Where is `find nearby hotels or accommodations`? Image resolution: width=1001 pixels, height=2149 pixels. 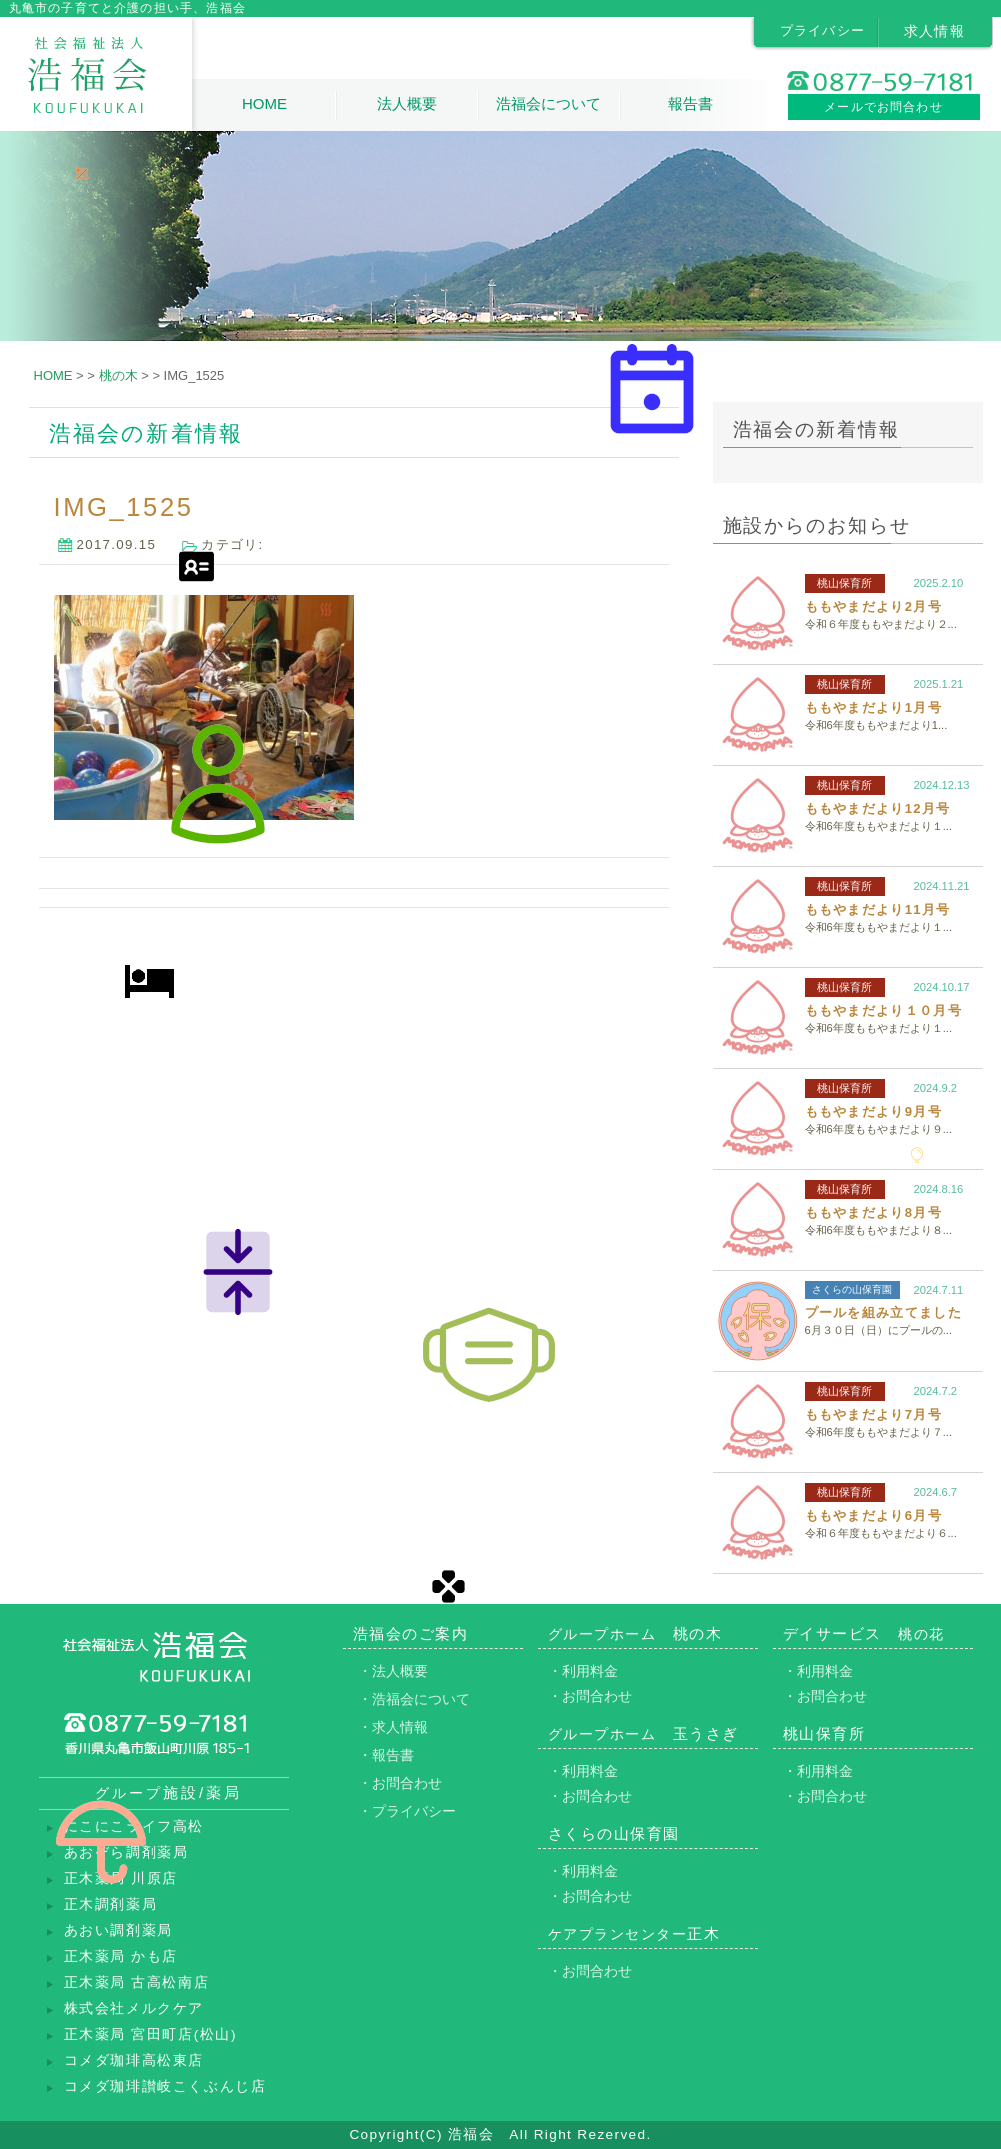 find nearby hotels or accommodations is located at coordinates (149, 980).